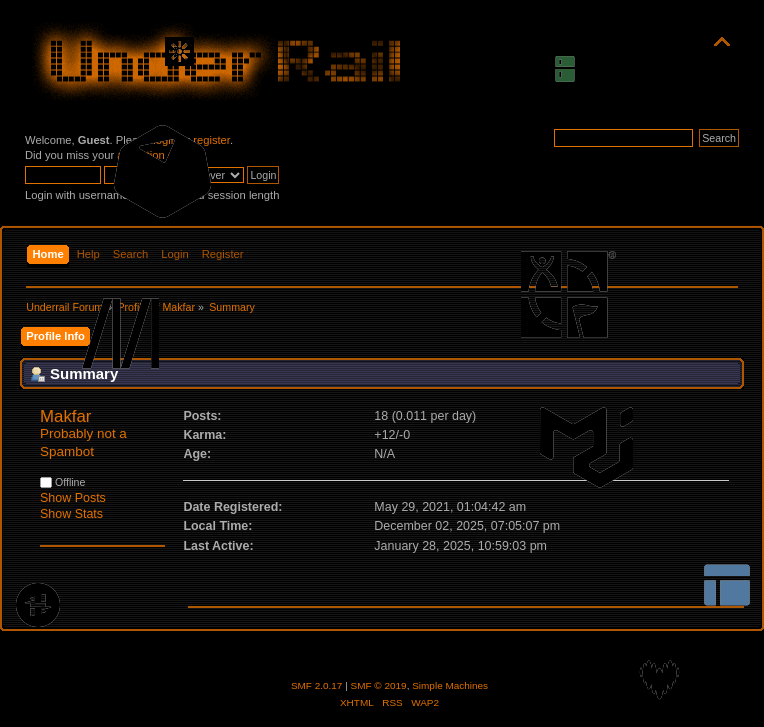 The image size is (764, 727). I want to click on visit hackster.io hardware community, so click(38, 605).